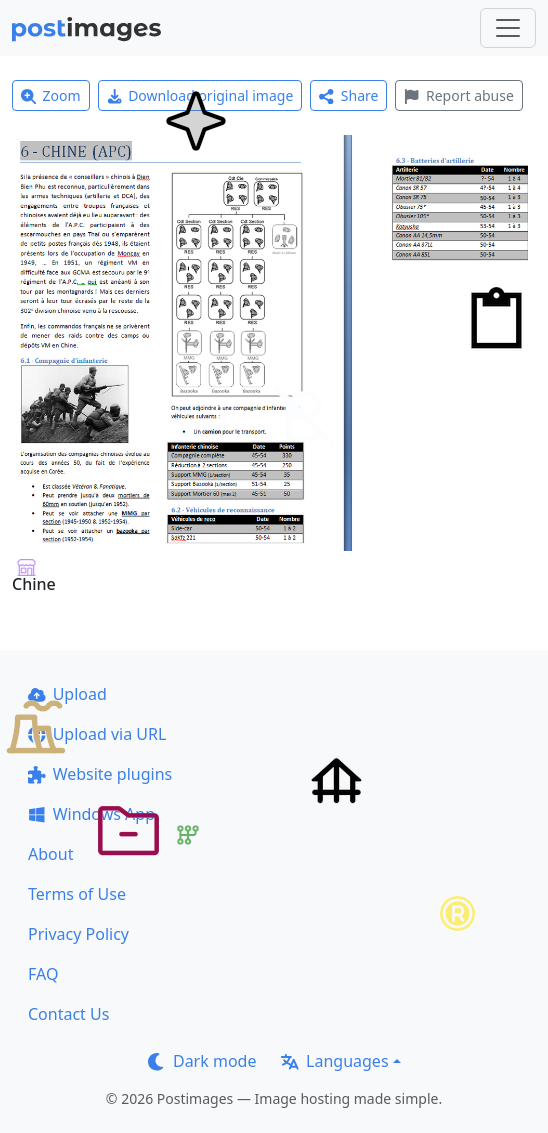  What do you see at coordinates (34, 725) in the screenshot?
I see `view factory or manufacturing facilities` at bounding box center [34, 725].